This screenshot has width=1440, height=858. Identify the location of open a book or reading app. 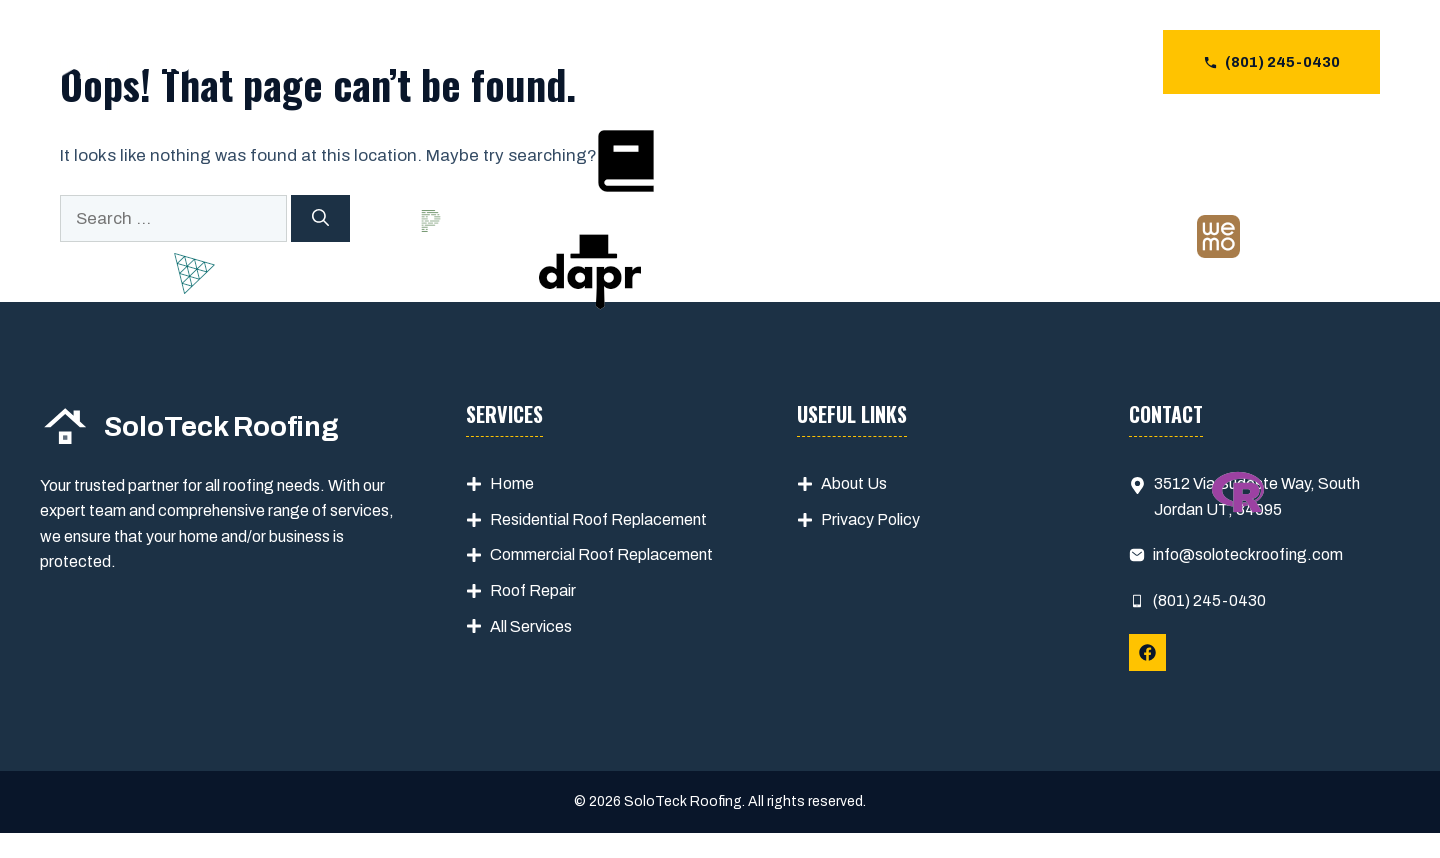
(626, 161).